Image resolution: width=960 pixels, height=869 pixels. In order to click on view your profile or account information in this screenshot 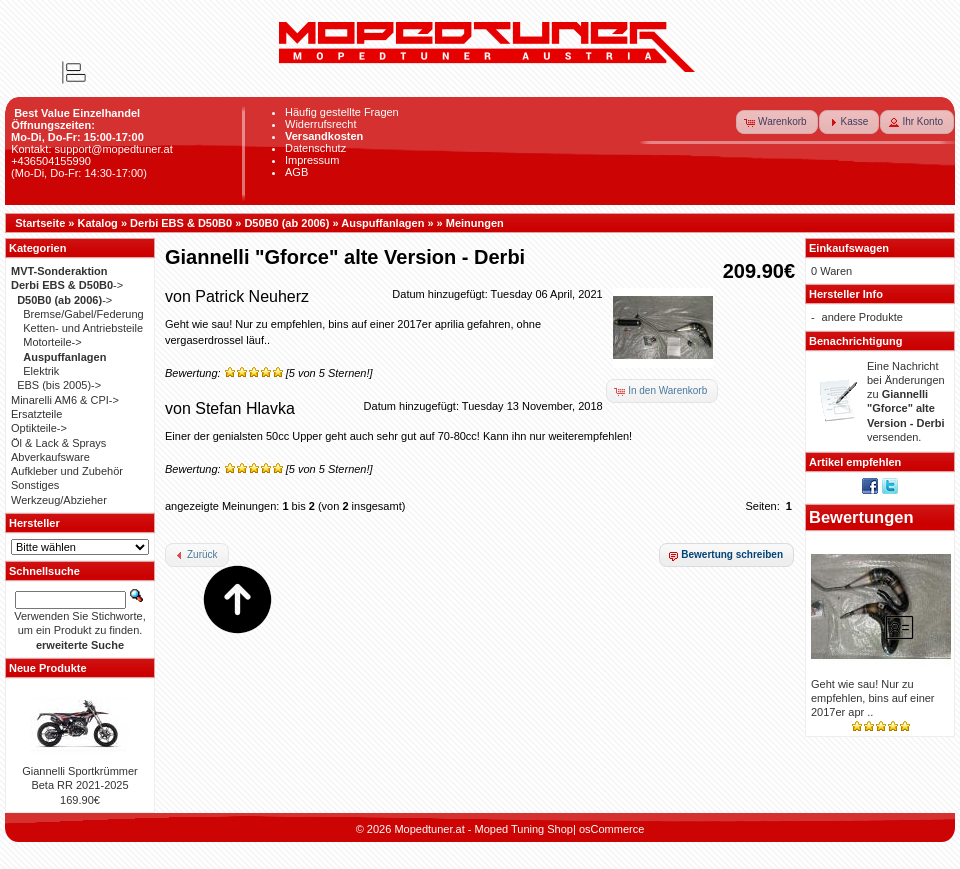, I will do `click(899, 627)`.